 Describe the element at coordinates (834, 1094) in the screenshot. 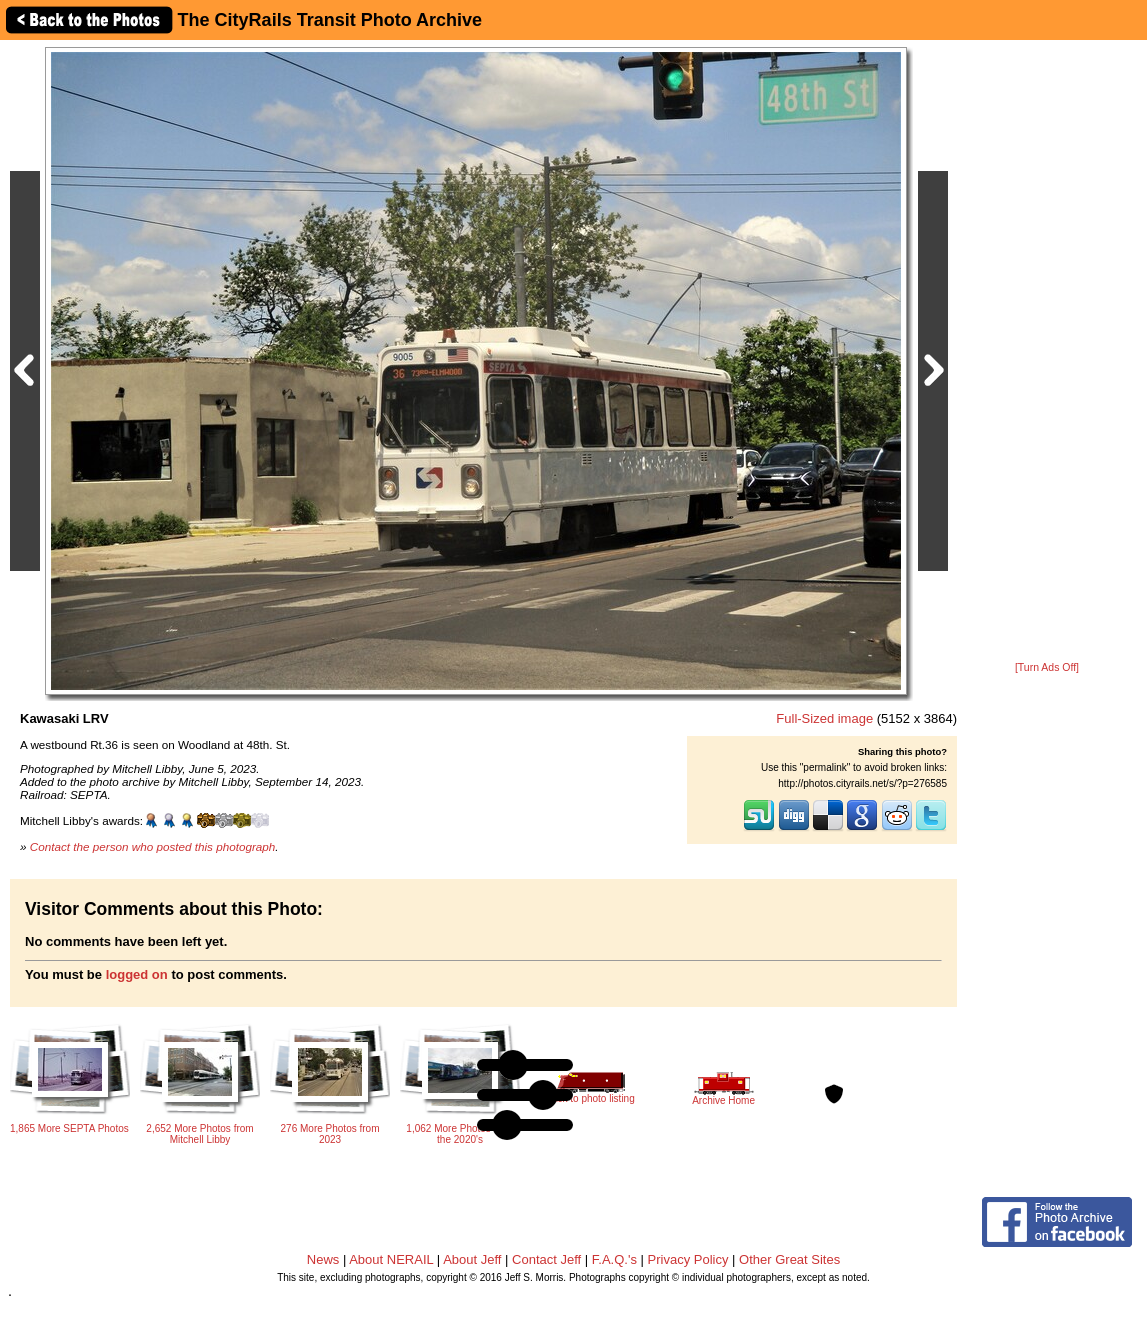

I see `indicates security or protection status` at that location.